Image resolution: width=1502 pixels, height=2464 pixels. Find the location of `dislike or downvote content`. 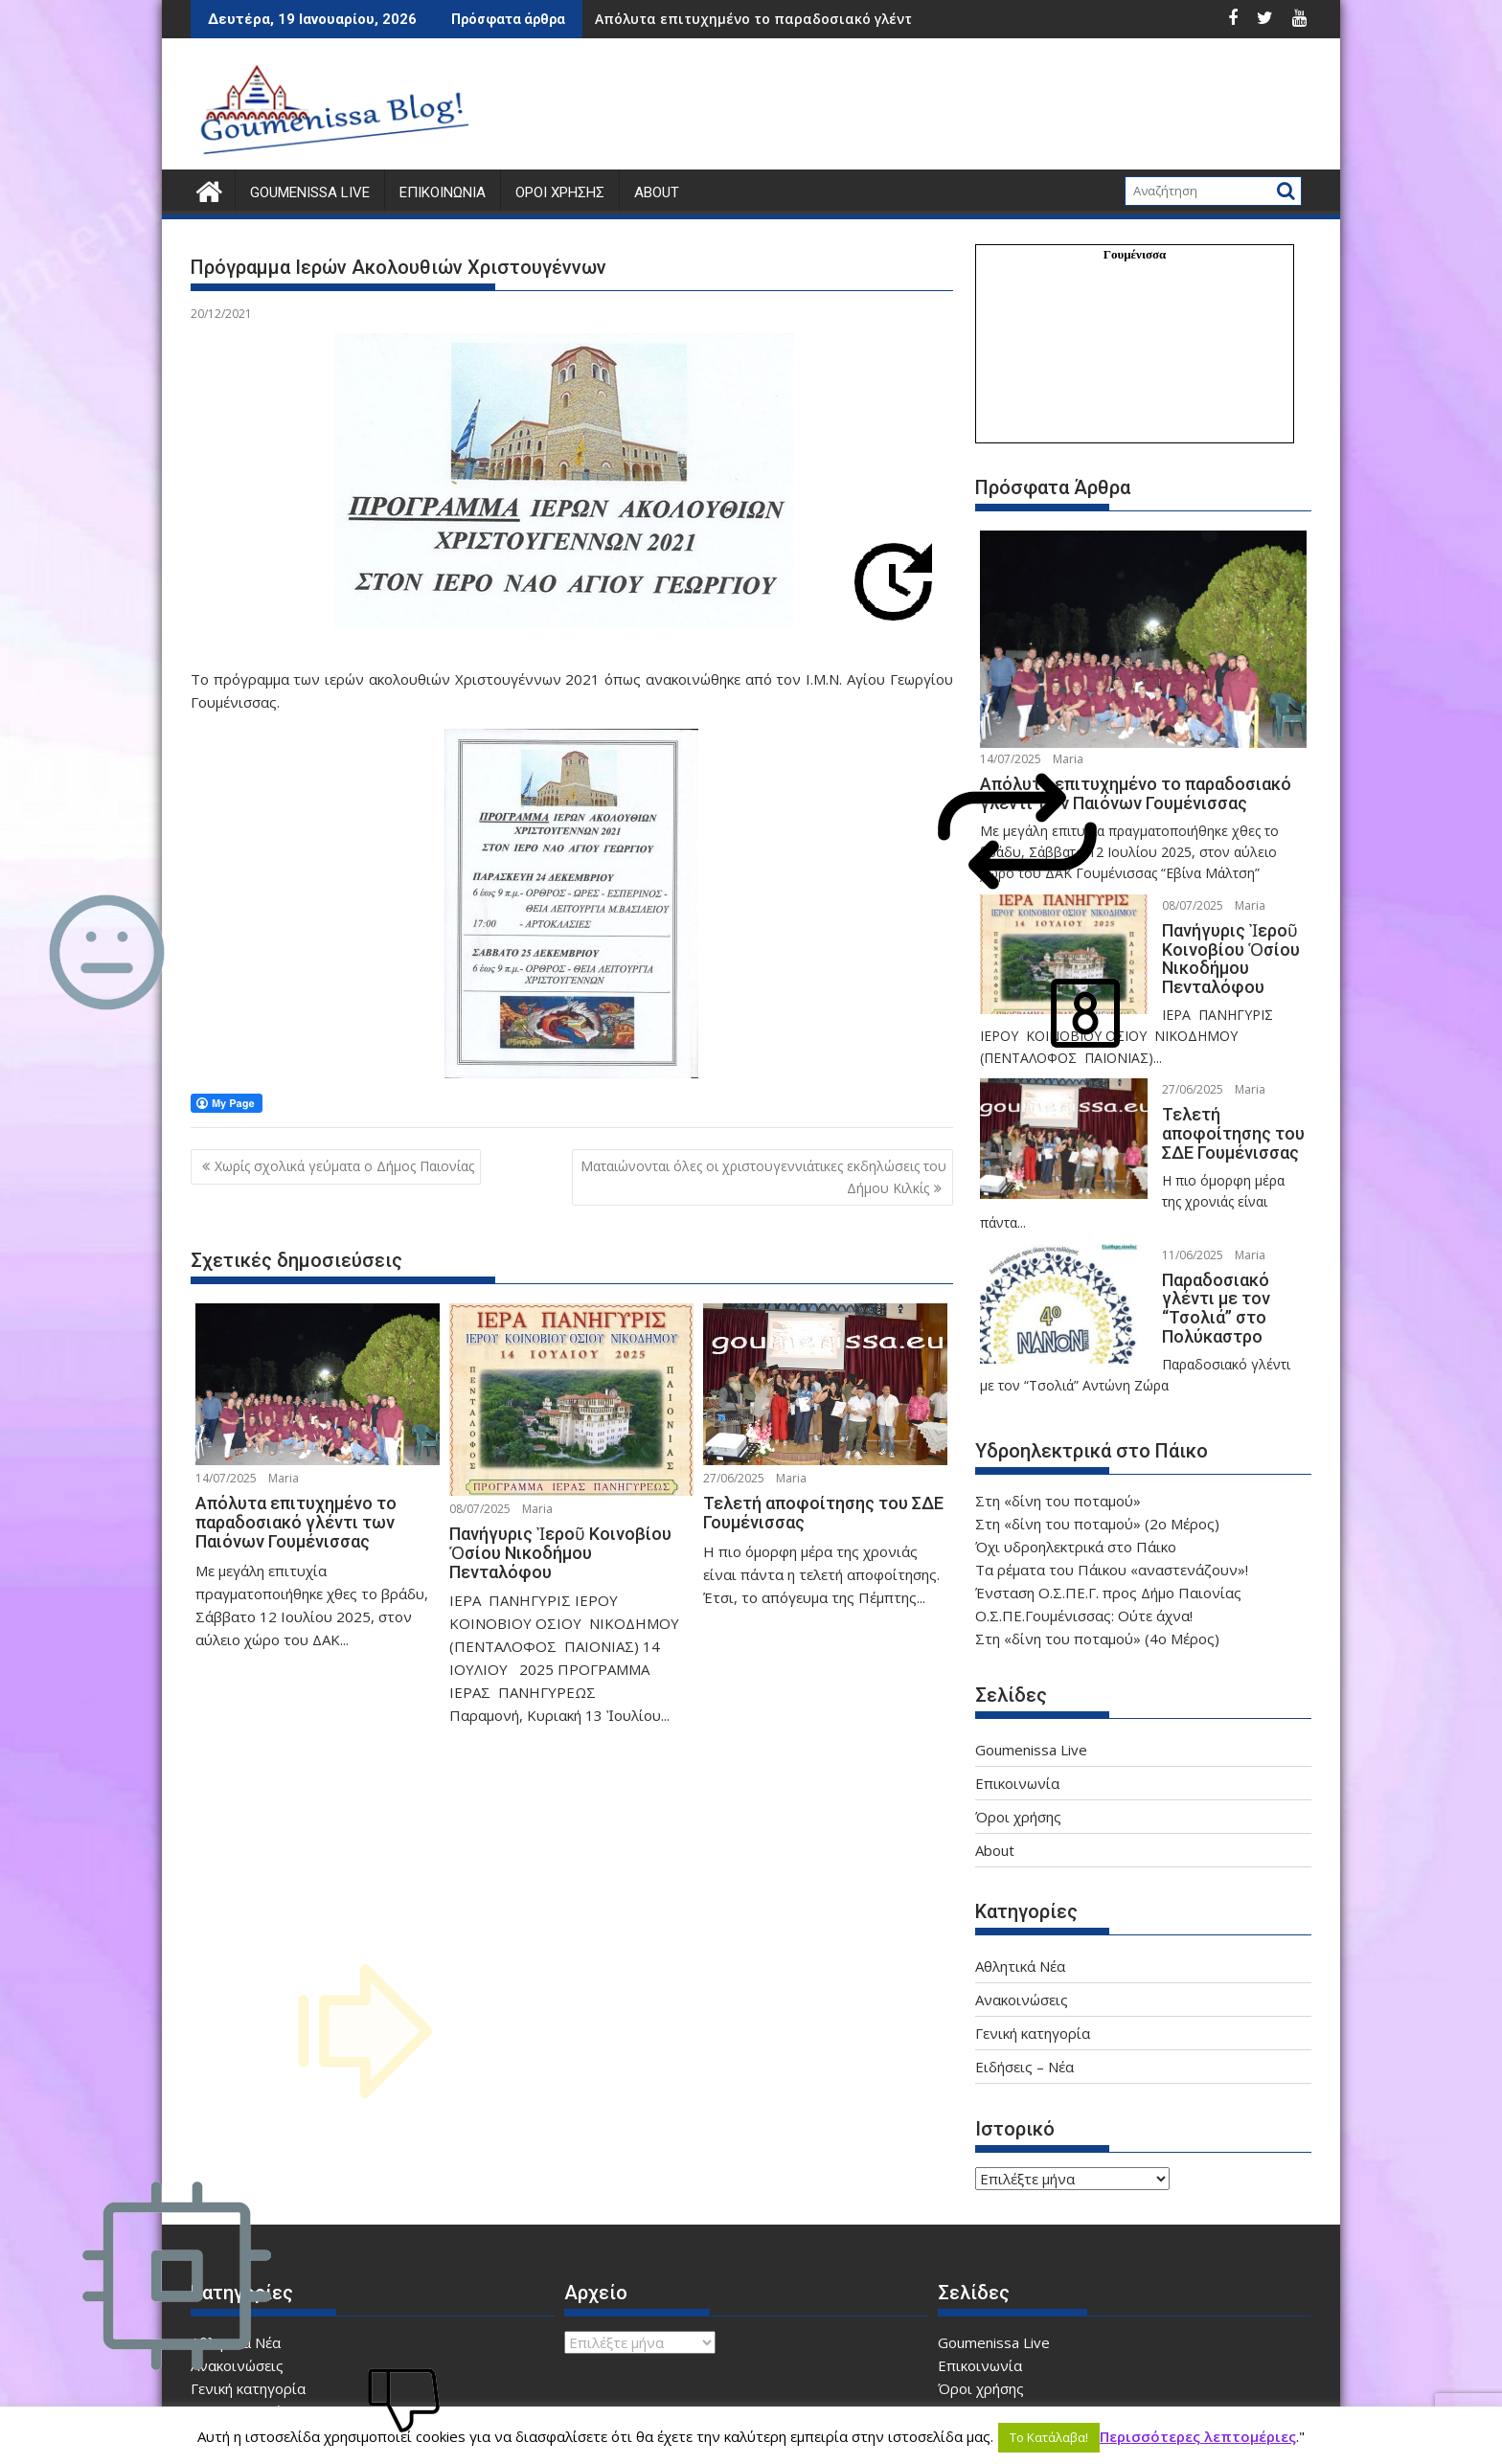

dislike or downvote content is located at coordinates (403, 2396).